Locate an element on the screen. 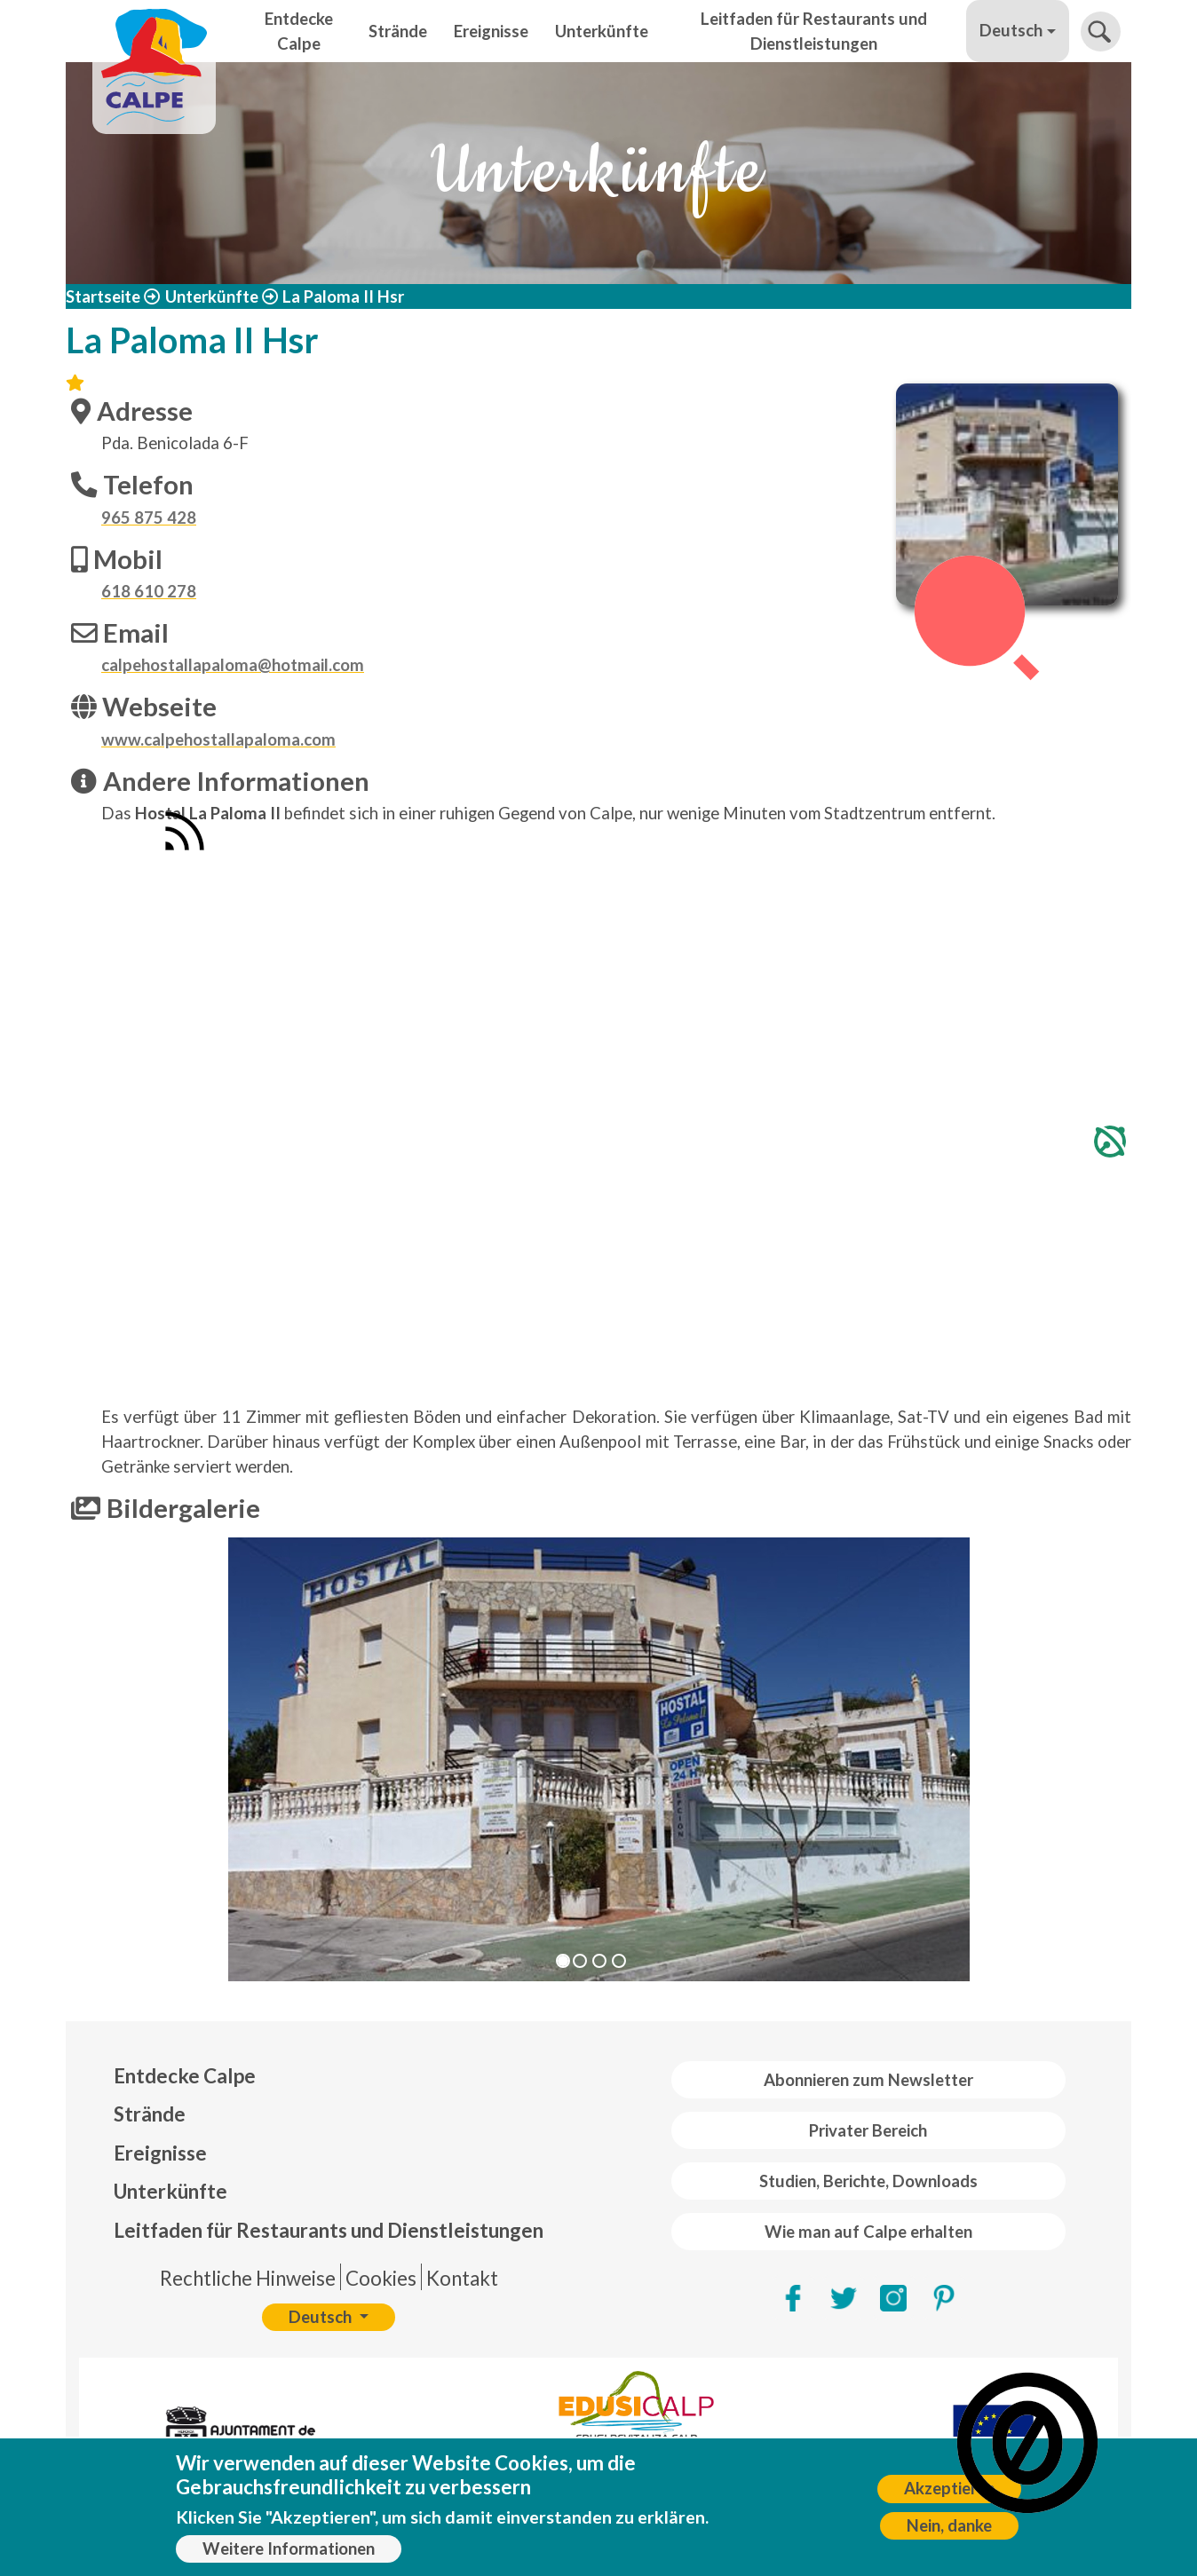 Image resolution: width=1197 pixels, height=2576 pixels. search for content or items is located at coordinates (976, 617).